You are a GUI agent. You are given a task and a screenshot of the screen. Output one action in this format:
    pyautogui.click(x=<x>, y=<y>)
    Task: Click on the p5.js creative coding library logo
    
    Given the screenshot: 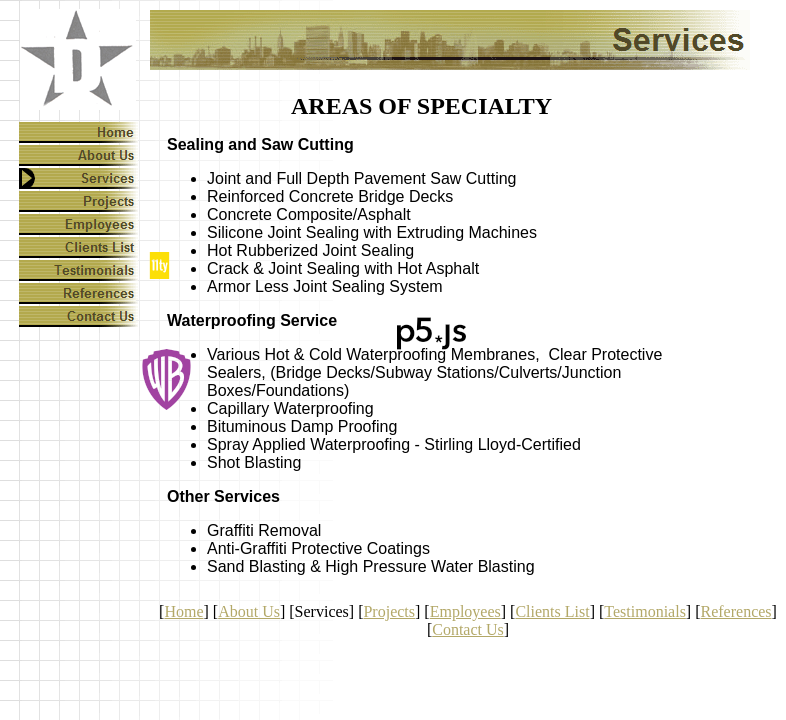 What is the action you would take?
    pyautogui.click(x=431, y=333)
    